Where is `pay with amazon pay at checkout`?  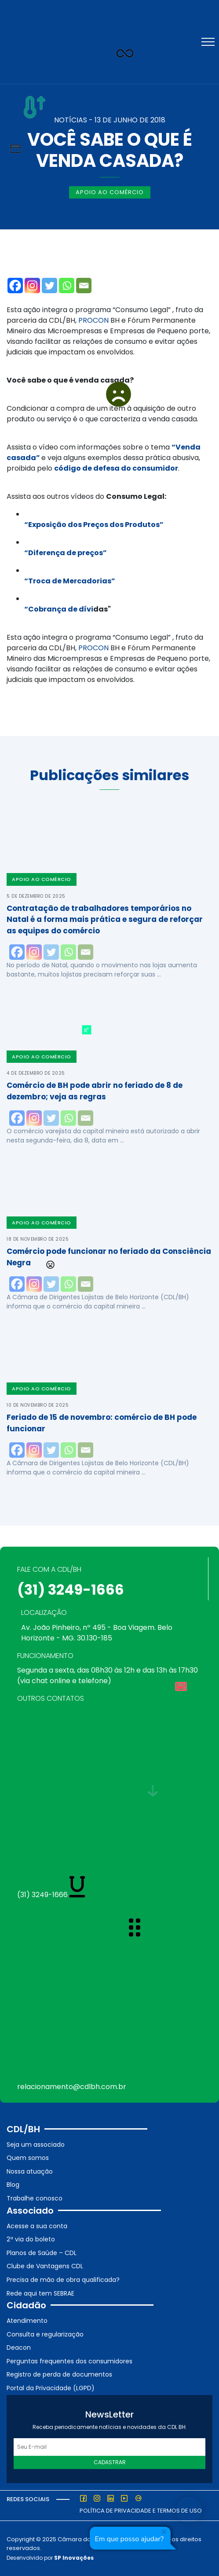
pay with amazon pay at checkout is located at coordinates (181, 1686).